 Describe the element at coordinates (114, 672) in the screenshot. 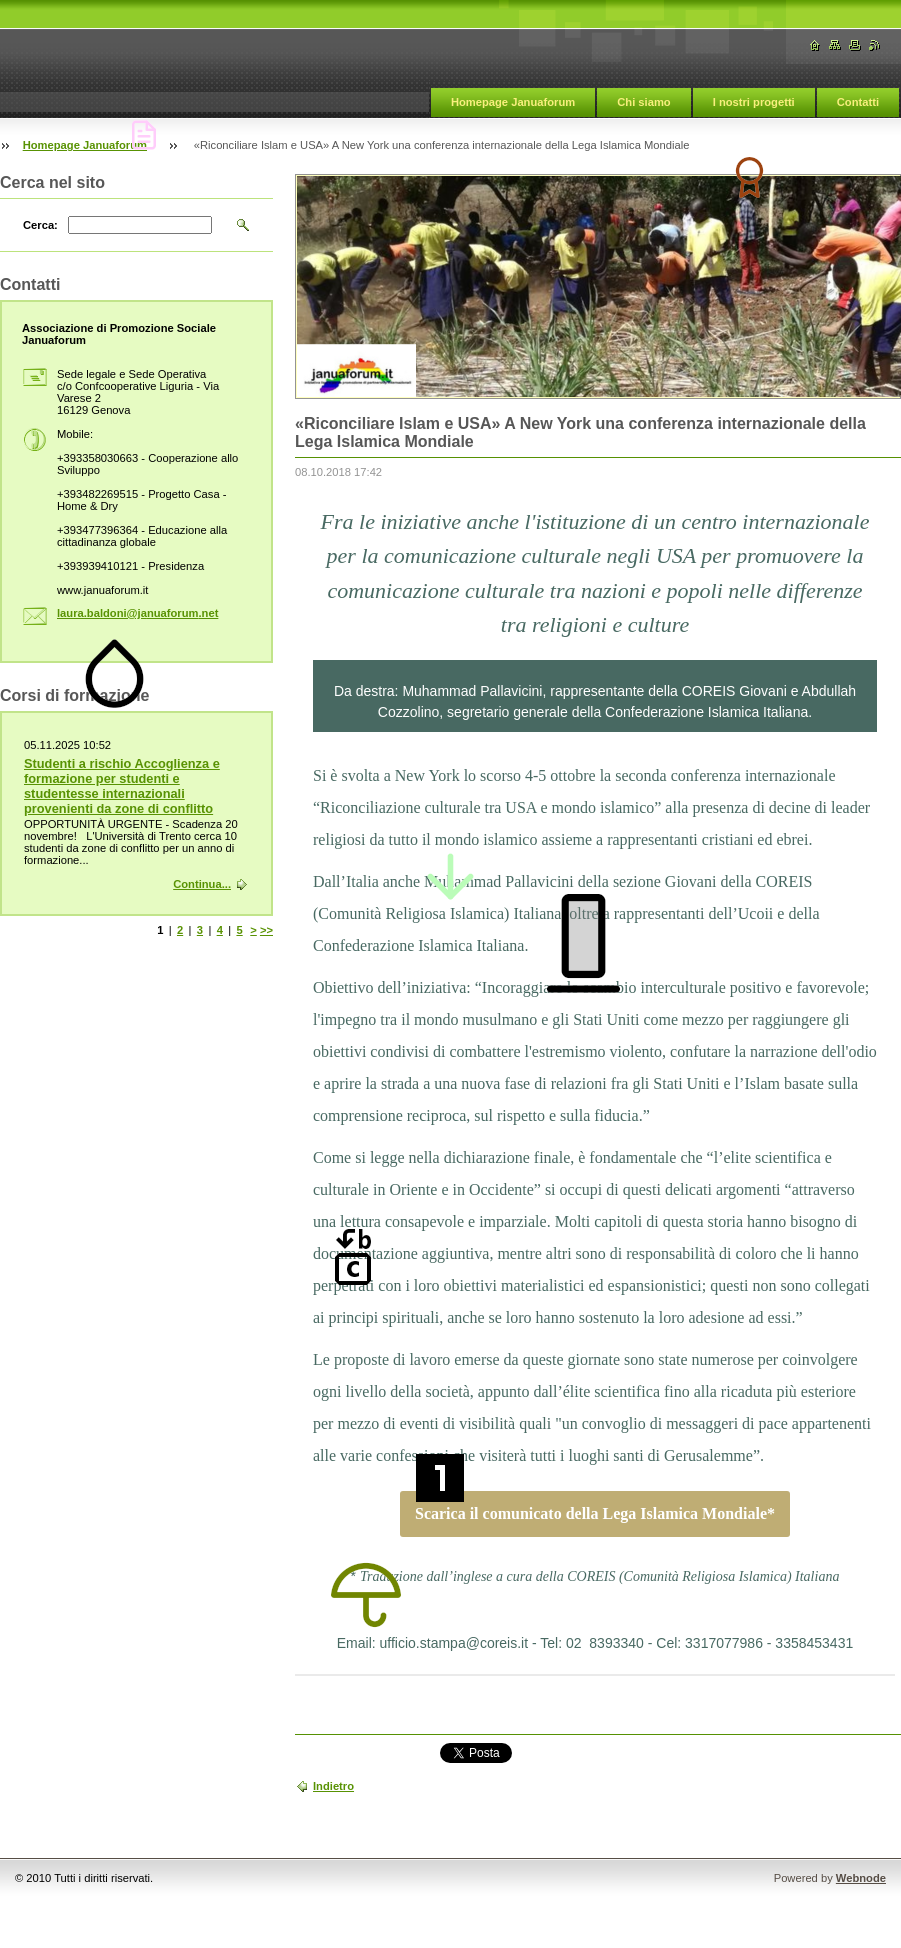

I see `adjust humidity or water settings` at that location.